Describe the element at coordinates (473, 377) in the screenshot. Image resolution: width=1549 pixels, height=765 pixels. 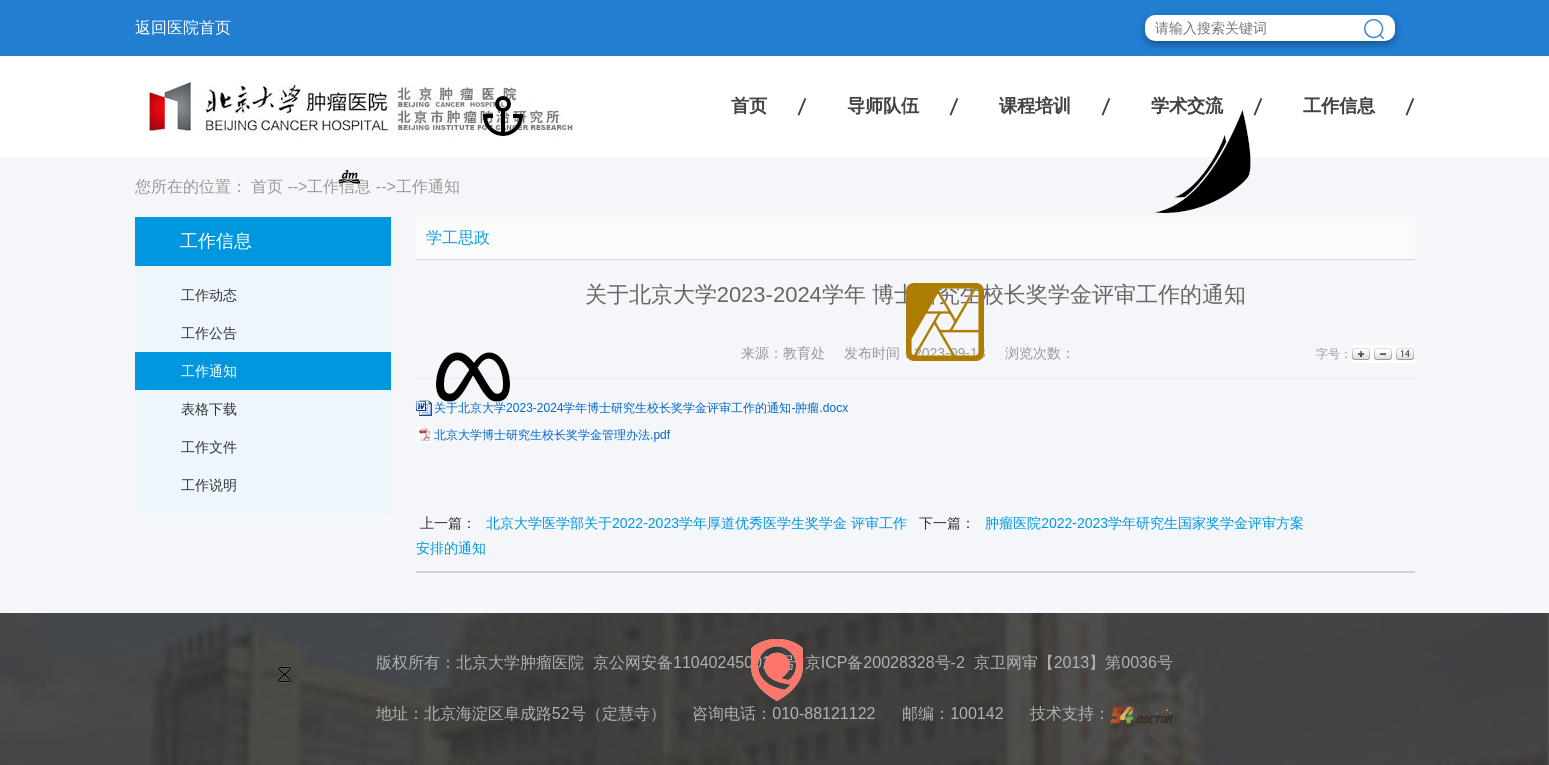
I see `Meta company logo` at that location.